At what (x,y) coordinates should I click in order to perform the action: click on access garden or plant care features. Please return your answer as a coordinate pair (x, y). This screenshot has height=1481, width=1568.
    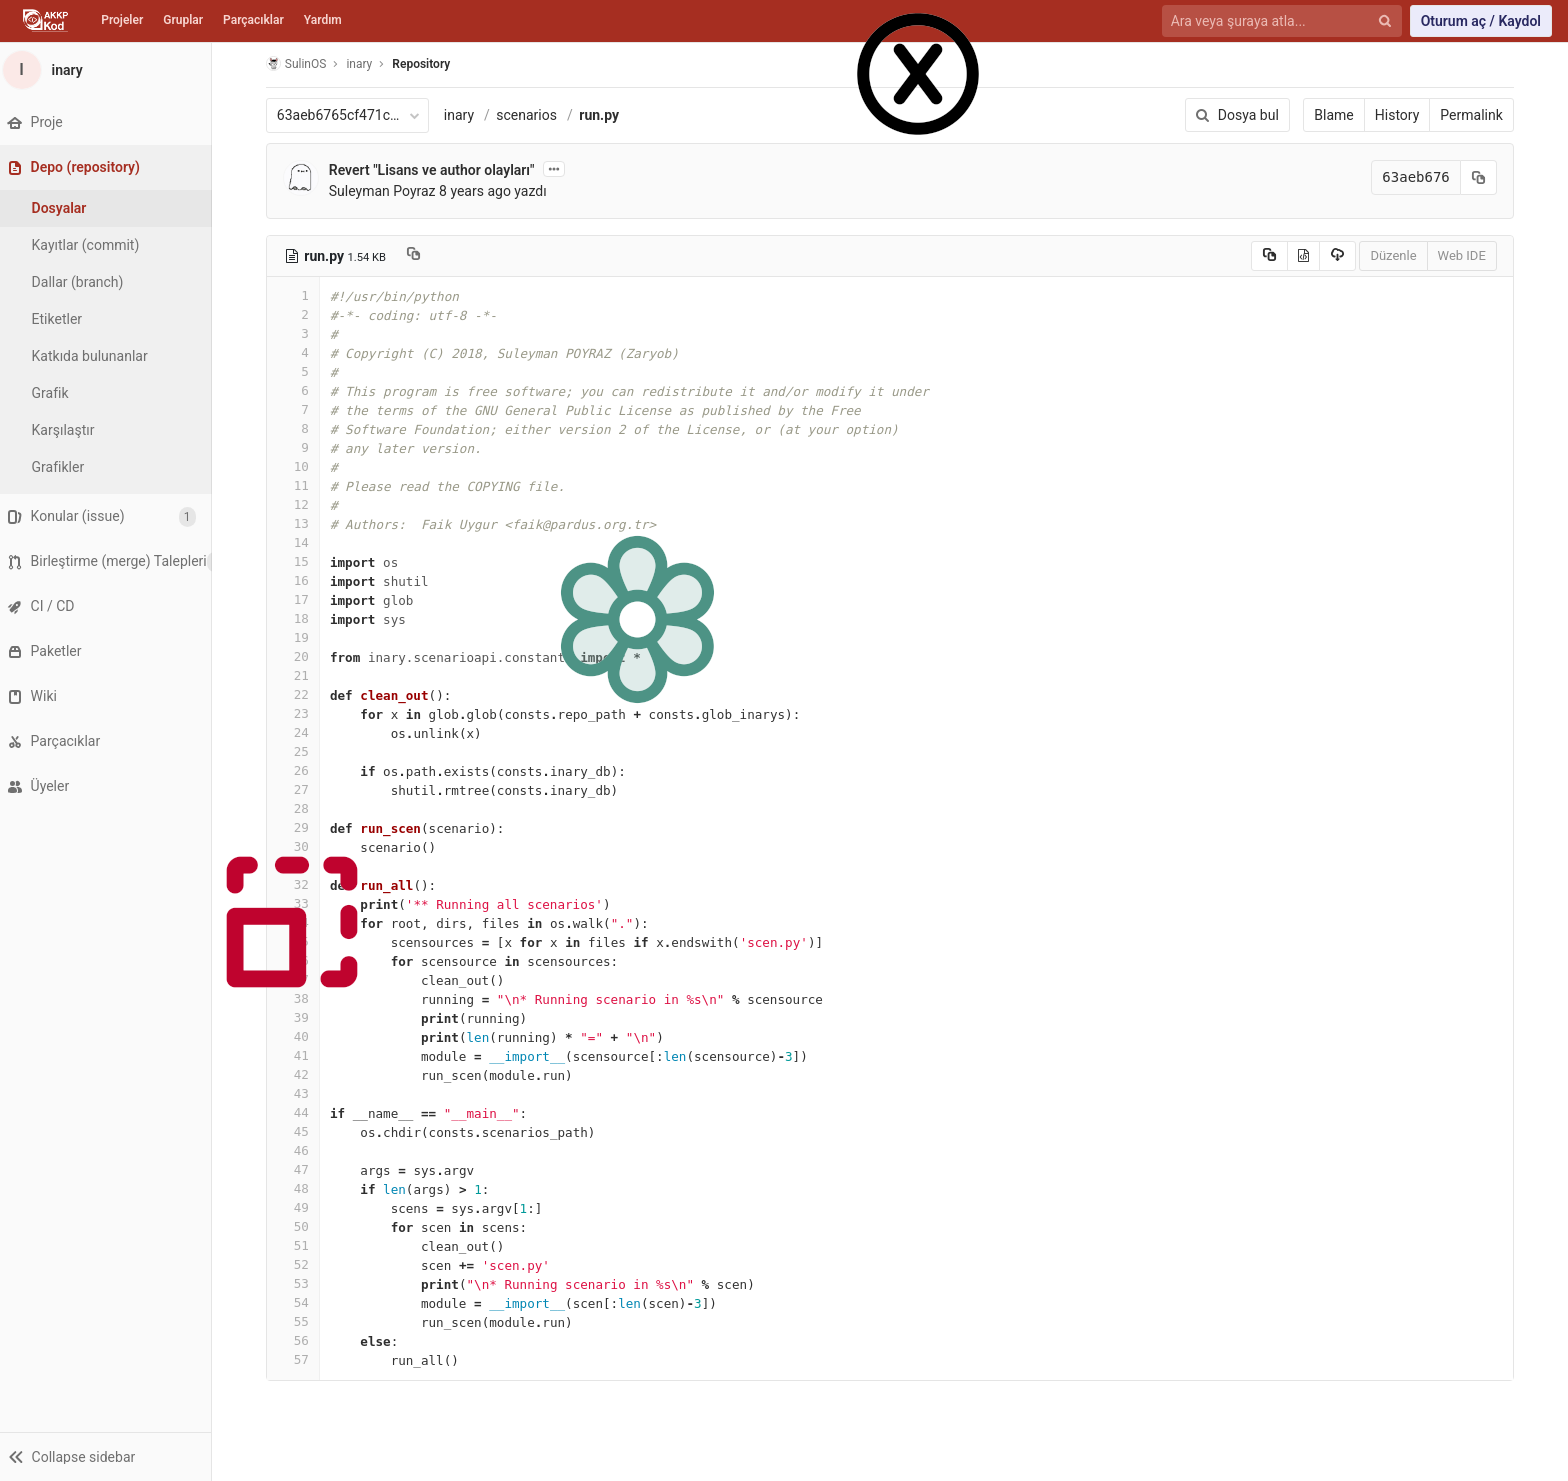
    Looking at the image, I should click on (637, 619).